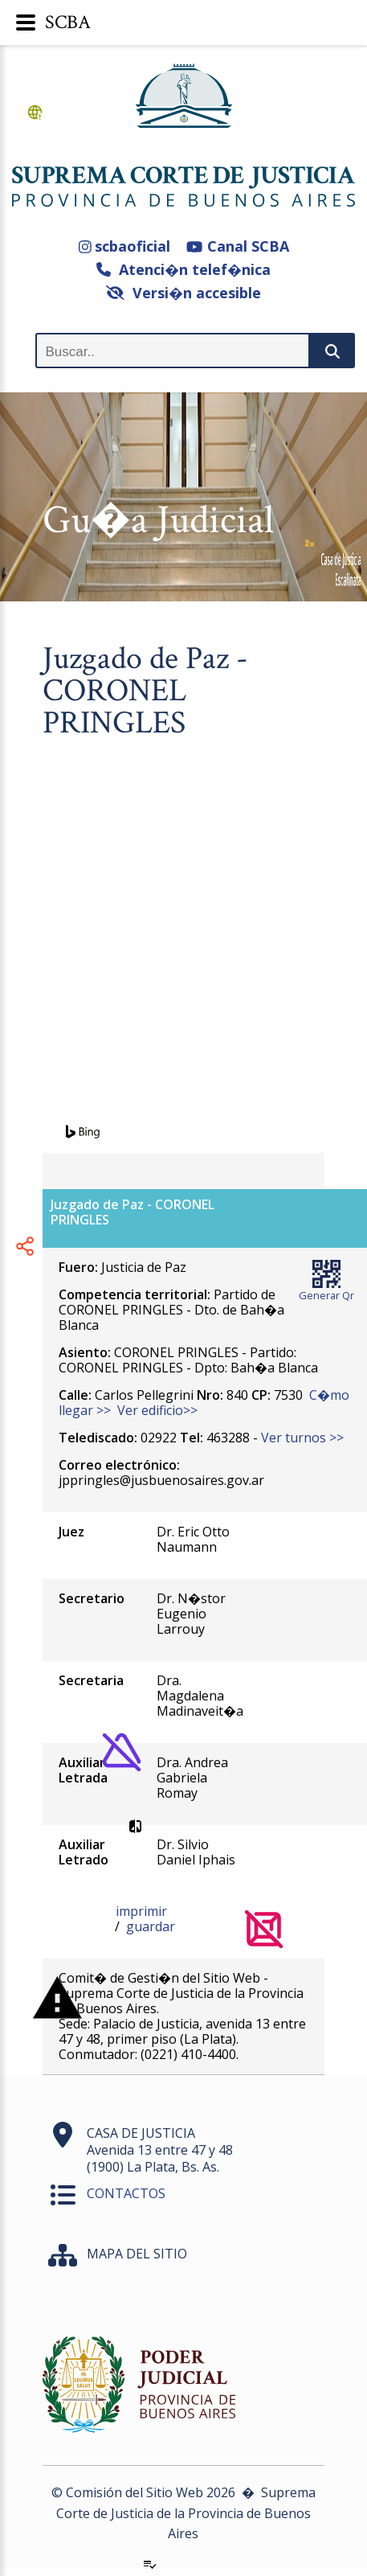  Describe the element at coordinates (309, 543) in the screenshot. I see `apply 2x multiplier to current value` at that location.